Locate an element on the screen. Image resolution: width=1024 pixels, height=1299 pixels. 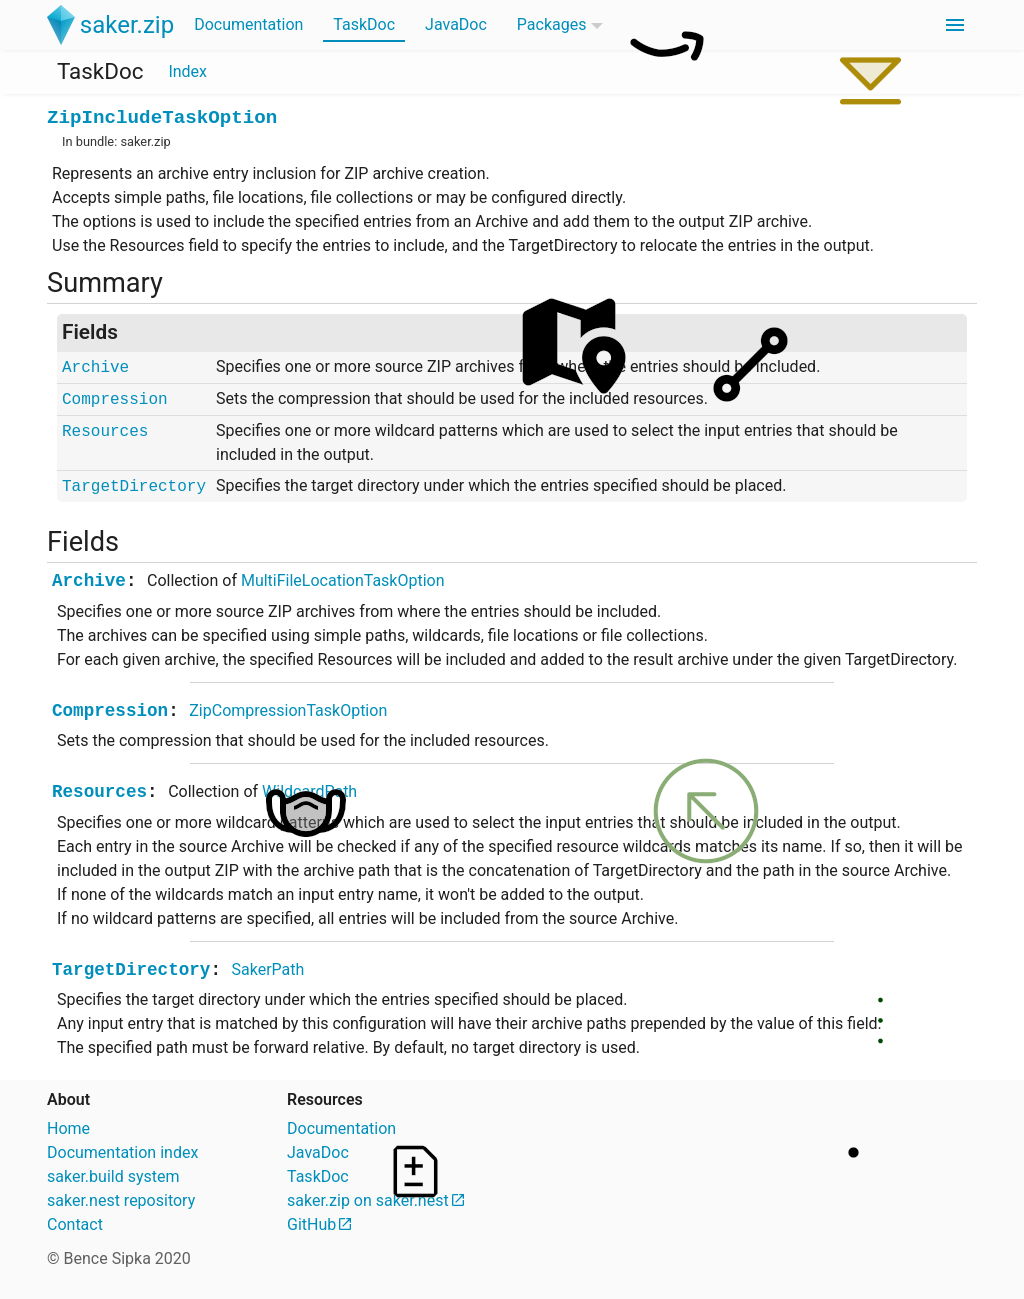
indicates face mask required is located at coordinates (306, 813).